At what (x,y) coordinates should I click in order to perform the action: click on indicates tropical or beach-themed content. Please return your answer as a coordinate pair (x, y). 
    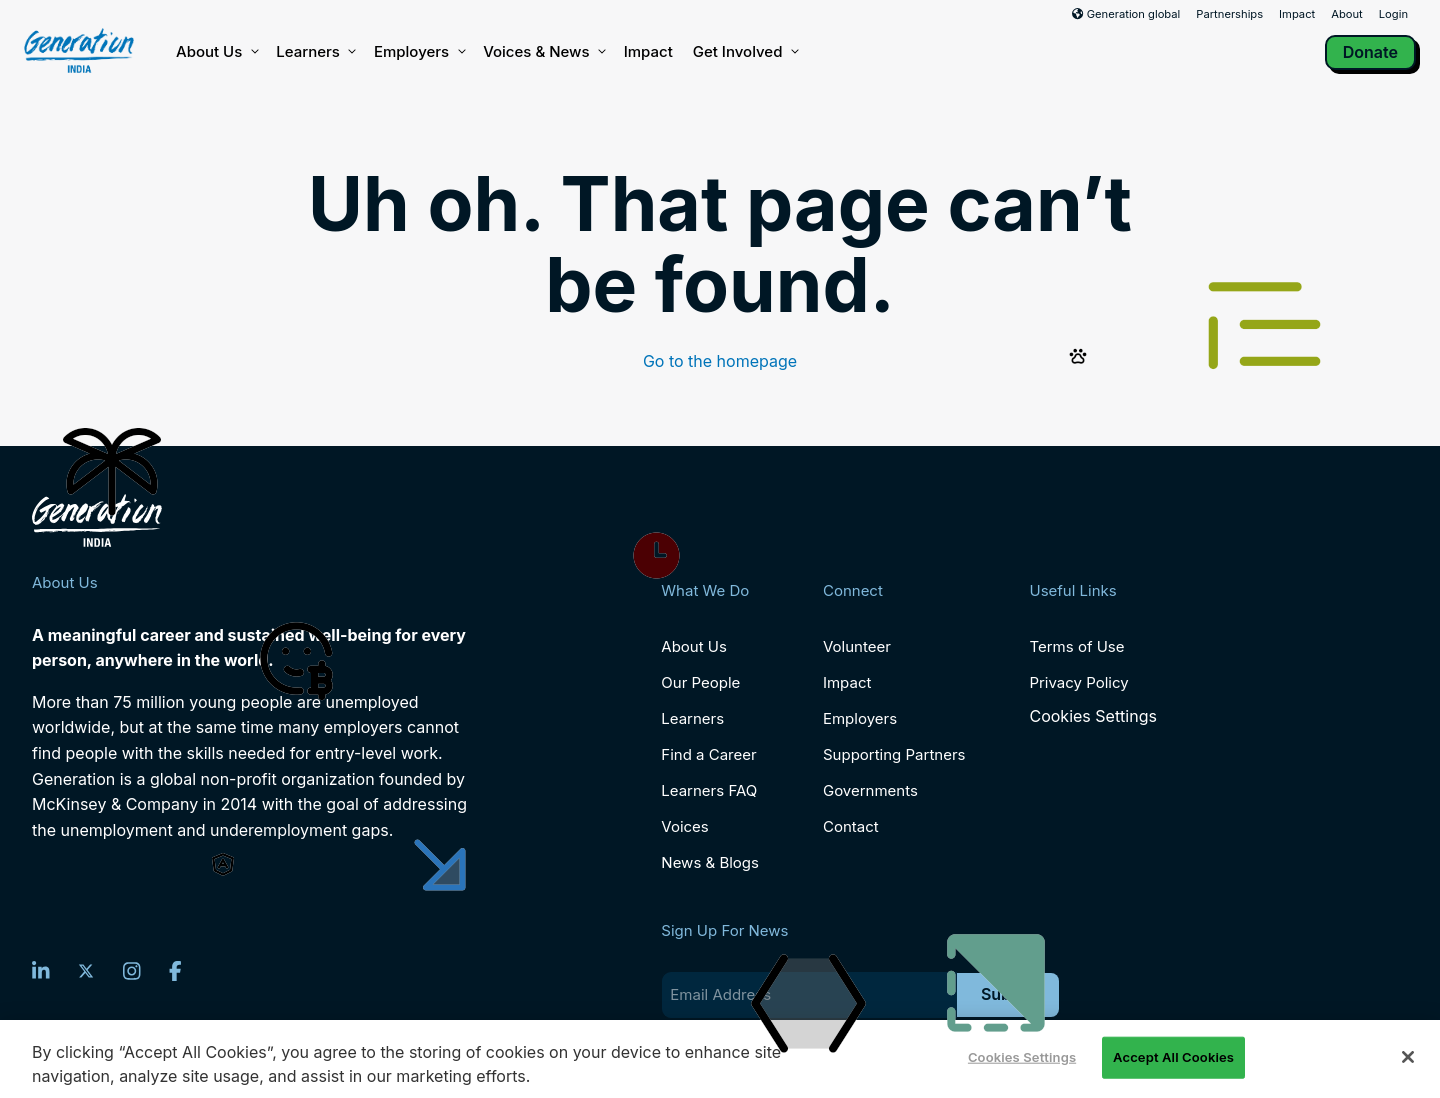
    Looking at the image, I should click on (112, 470).